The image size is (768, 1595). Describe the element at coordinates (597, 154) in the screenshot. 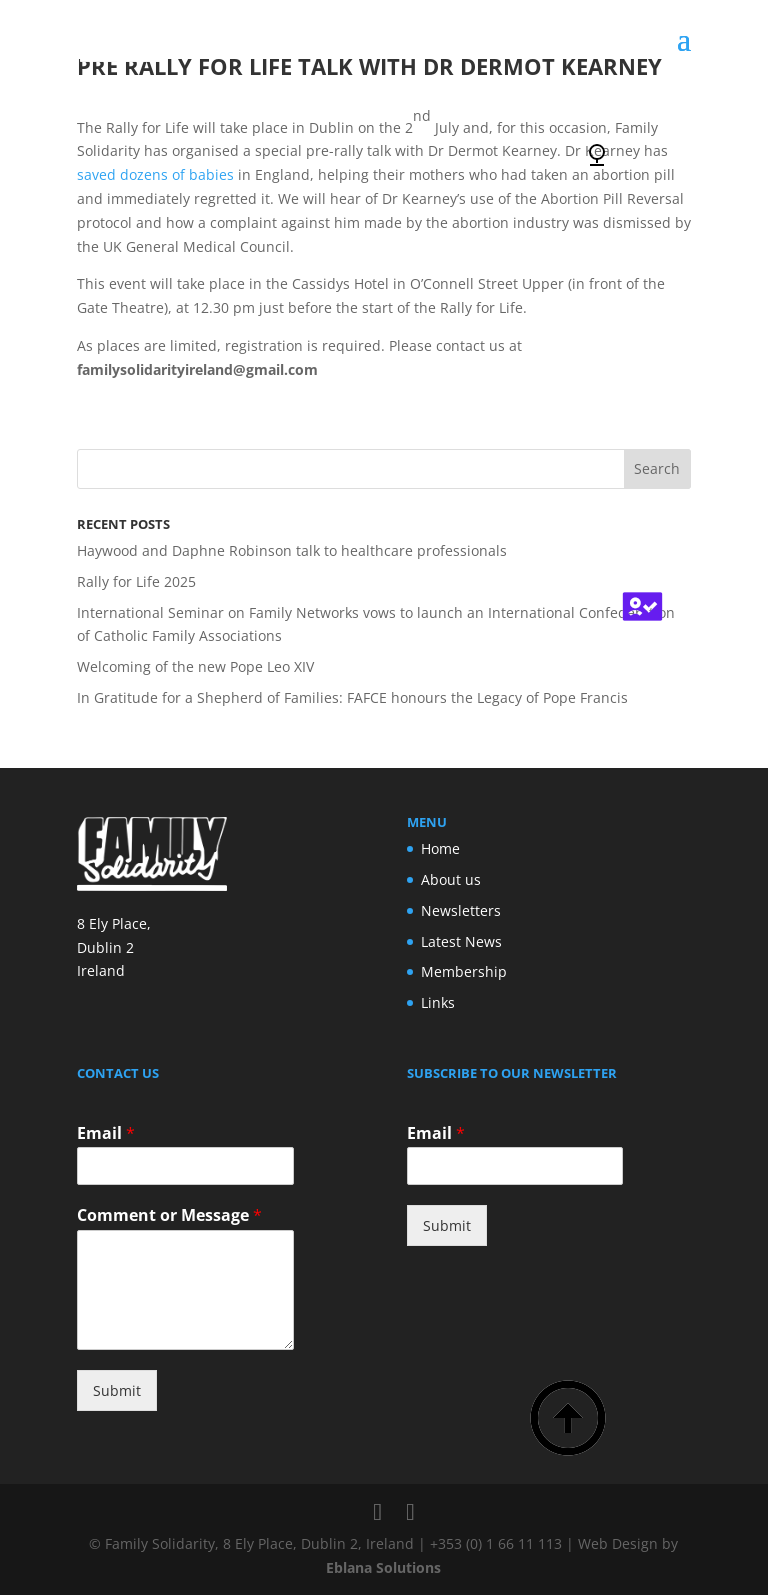

I see `mark a location on the map` at that location.